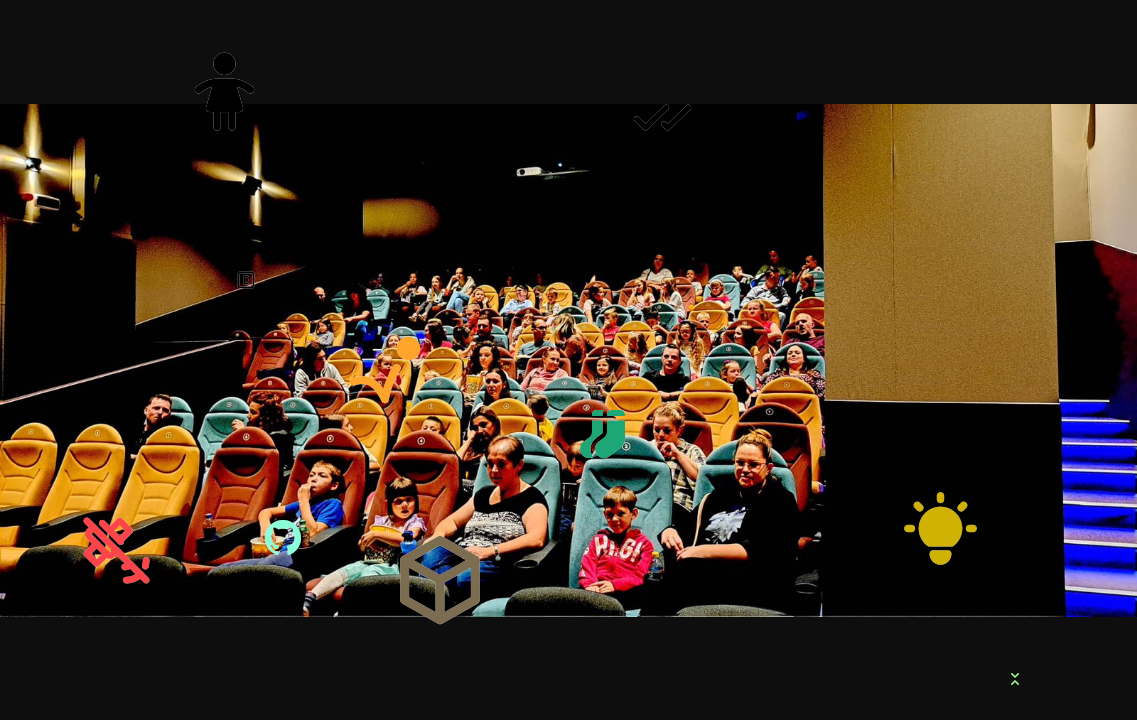 The image size is (1137, 720). I want to click on indicates explicit content warning, so click(246, 280).